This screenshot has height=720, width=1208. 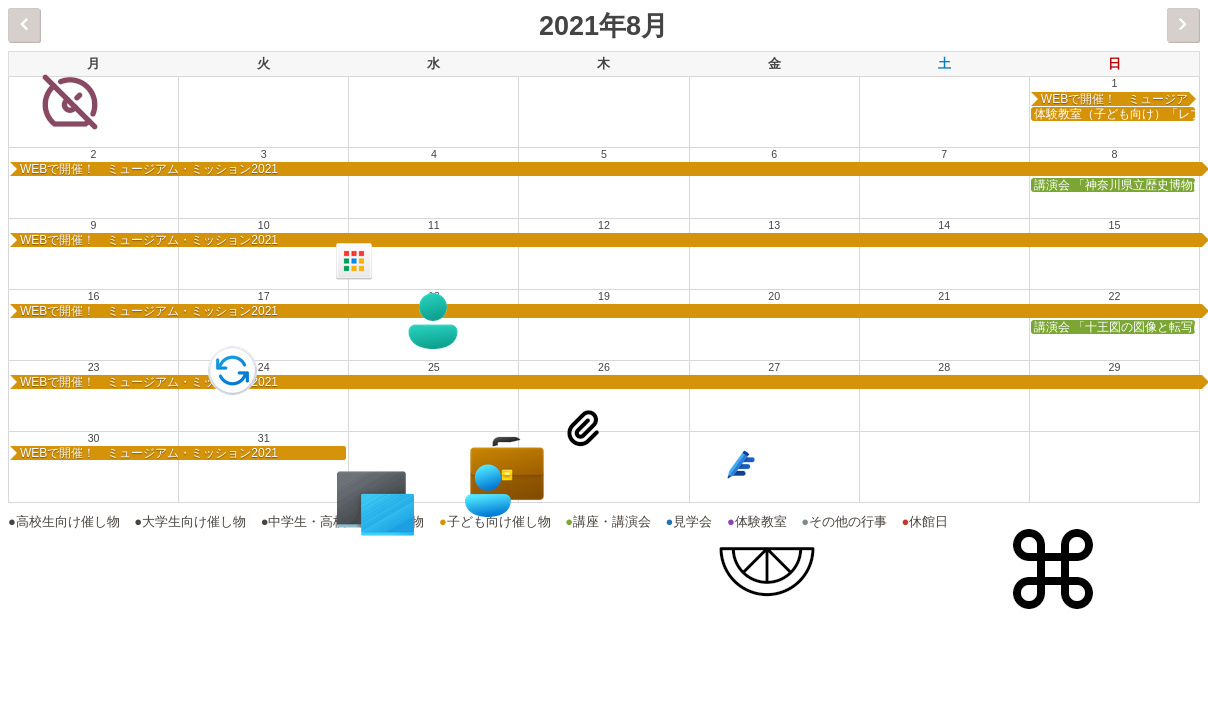 I want to click on indicates citrus or fruit-related content, so click(x=767, y=564).